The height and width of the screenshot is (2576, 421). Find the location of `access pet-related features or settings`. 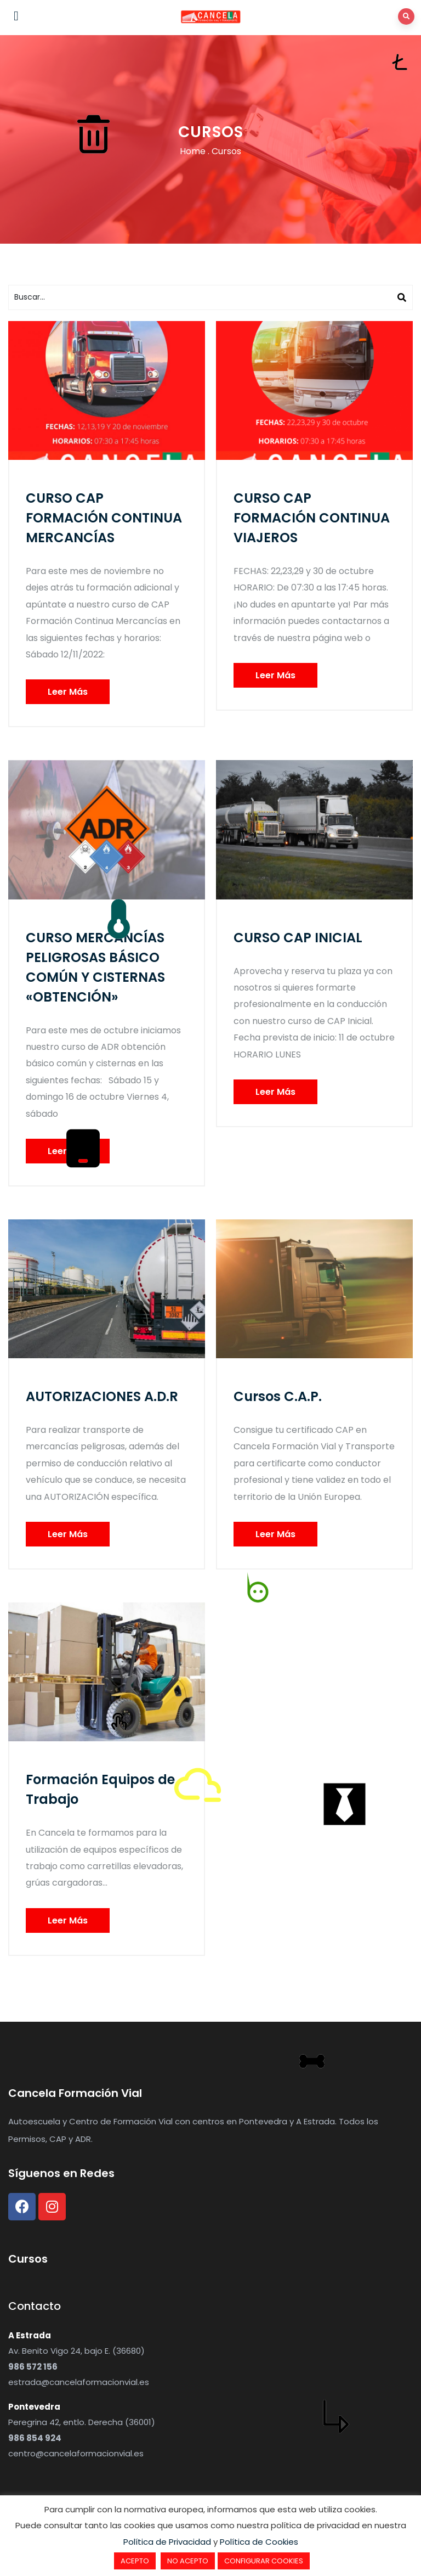

access pet-related features or settings is located at coordinates (312, 2061).